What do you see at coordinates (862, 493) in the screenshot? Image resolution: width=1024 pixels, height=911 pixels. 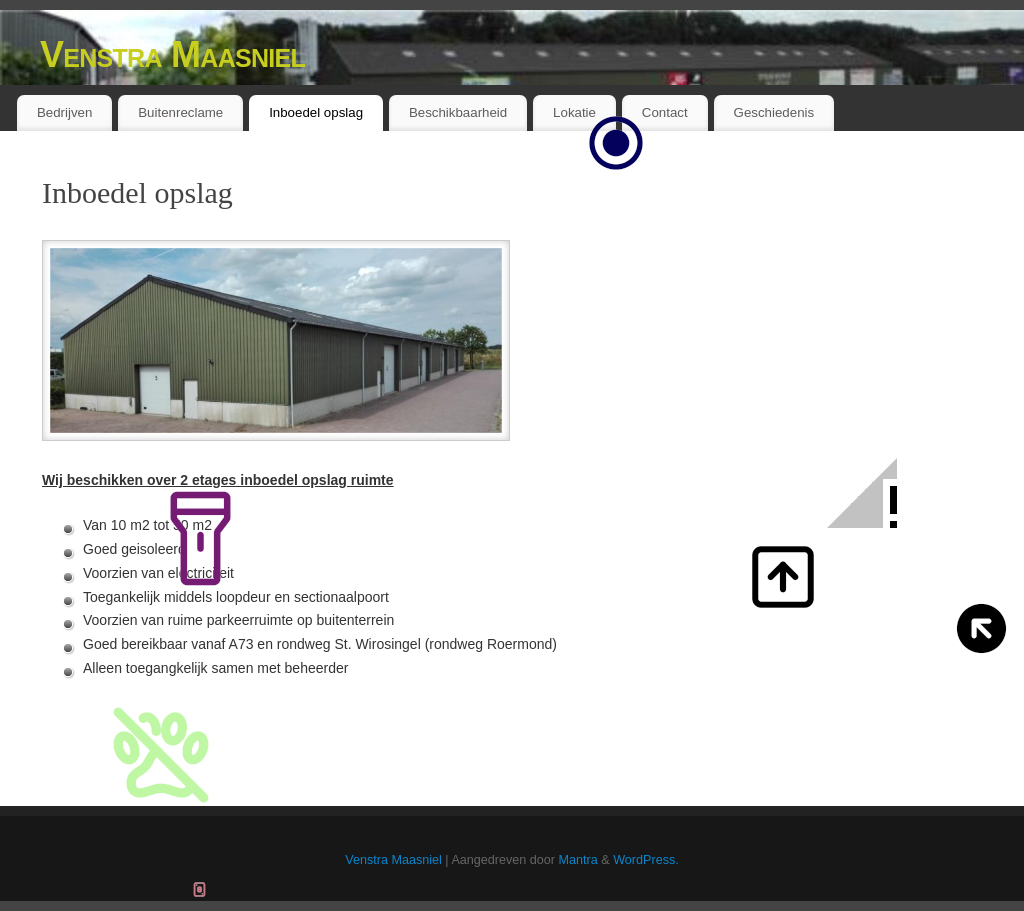 I see `indicates no cellular signal with no internet connection` at bounding box center [862, 493].